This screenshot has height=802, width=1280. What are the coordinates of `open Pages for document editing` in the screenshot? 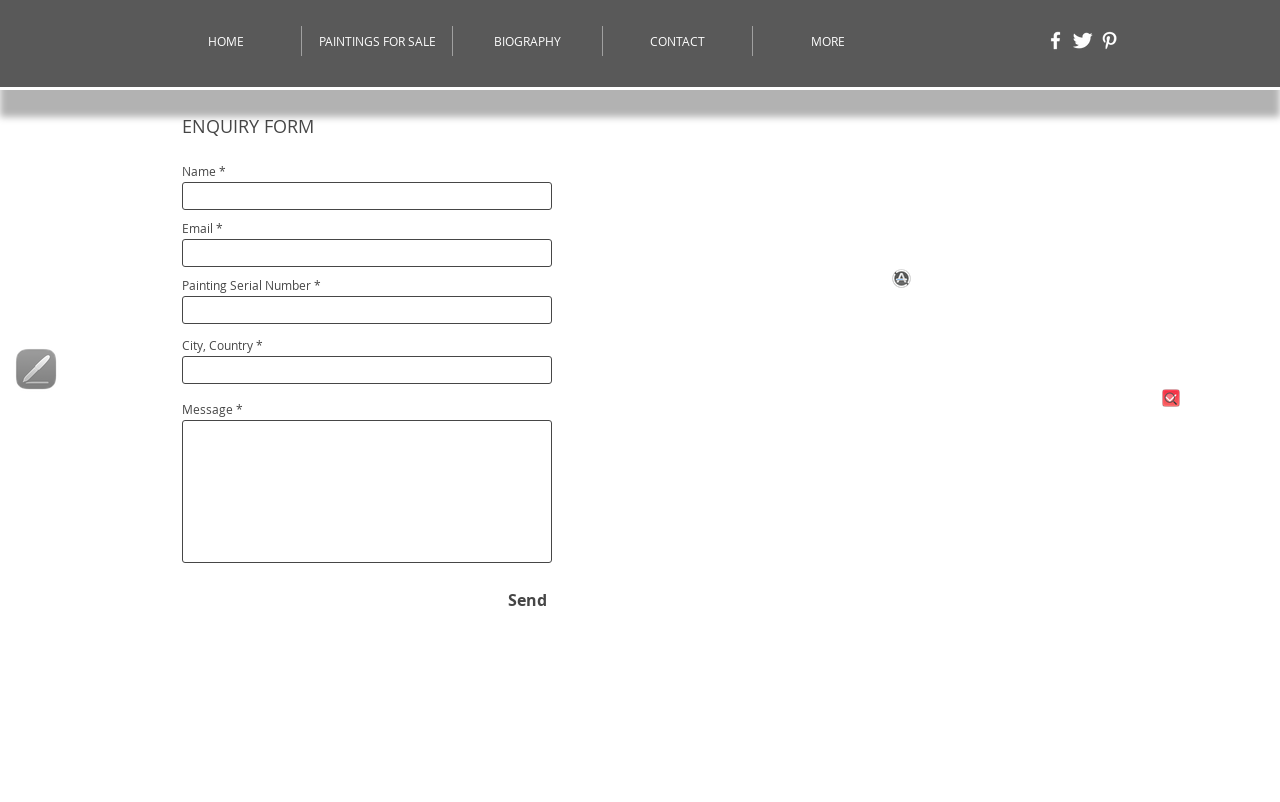 It's located at (36, 369).